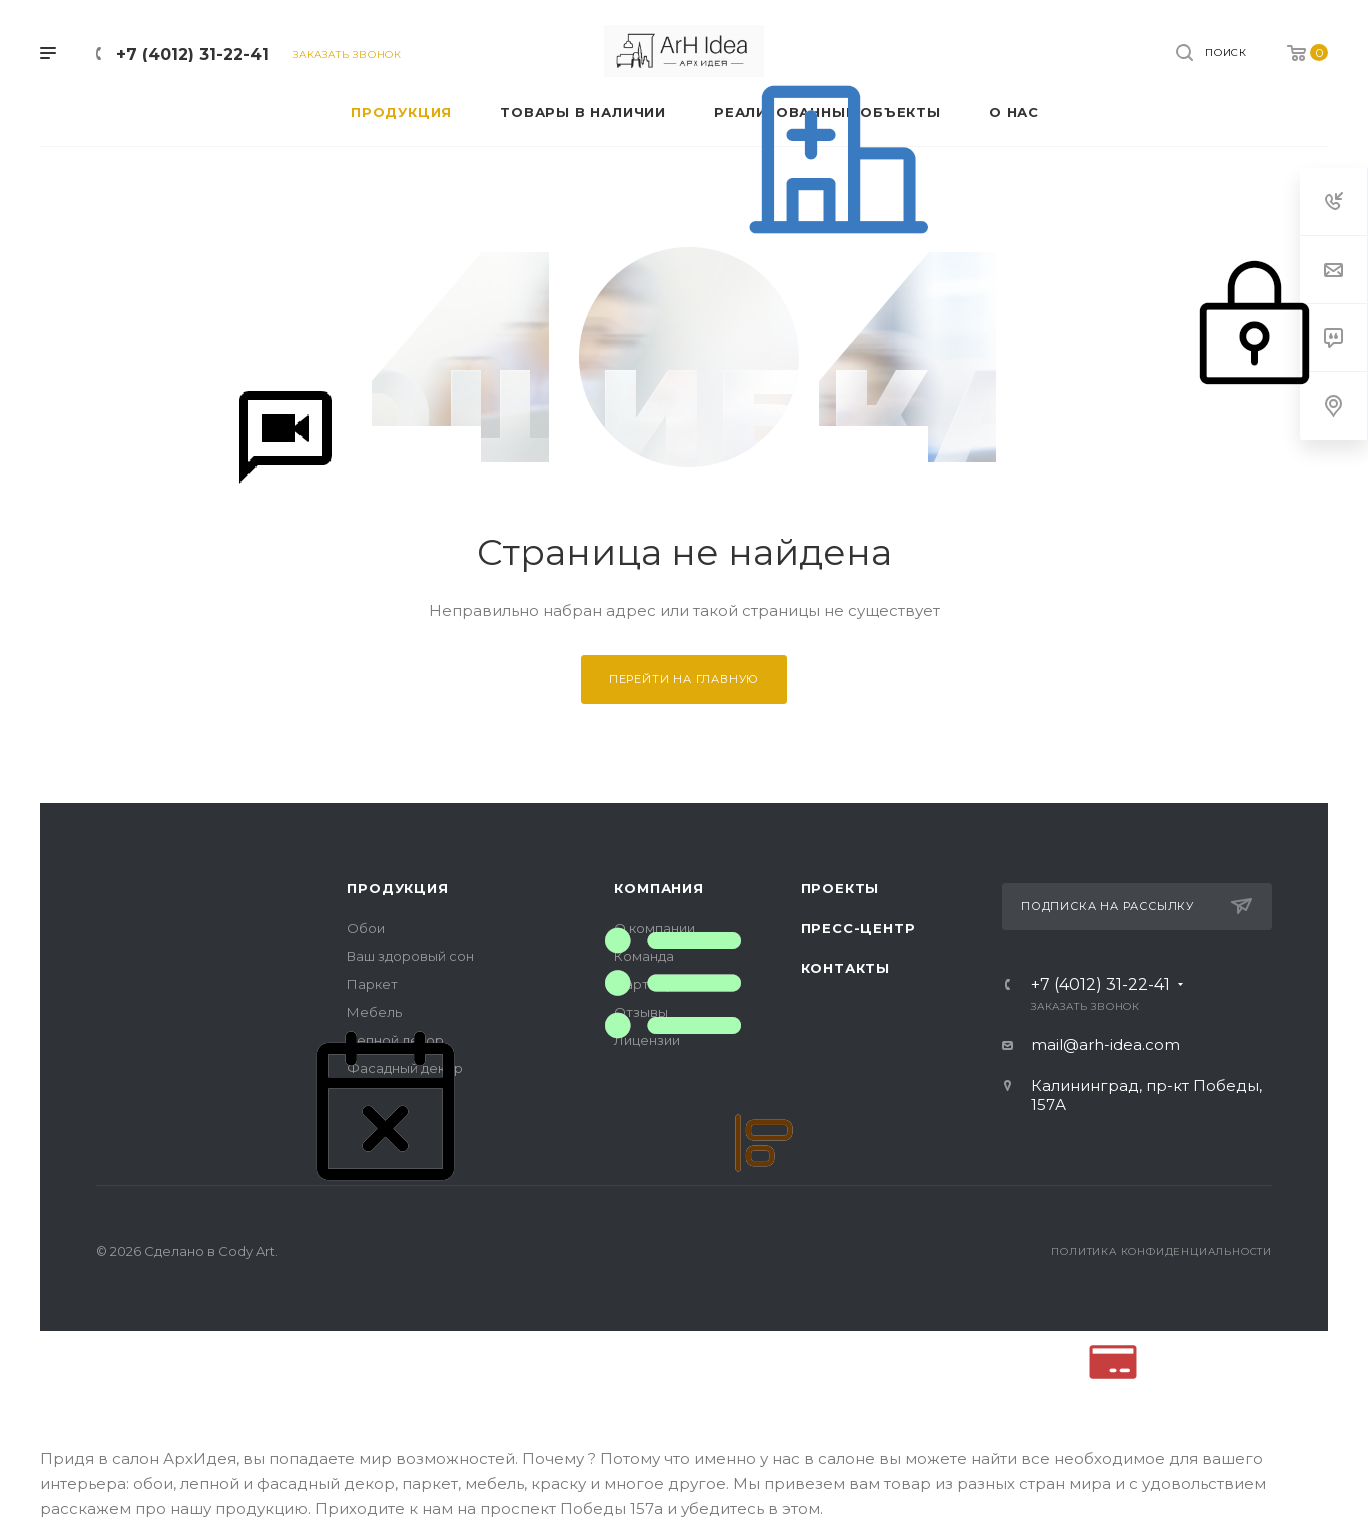 This screenshot has width=1368, height=1521. I want to click on align items to the start vertically, so click(764, 1143).